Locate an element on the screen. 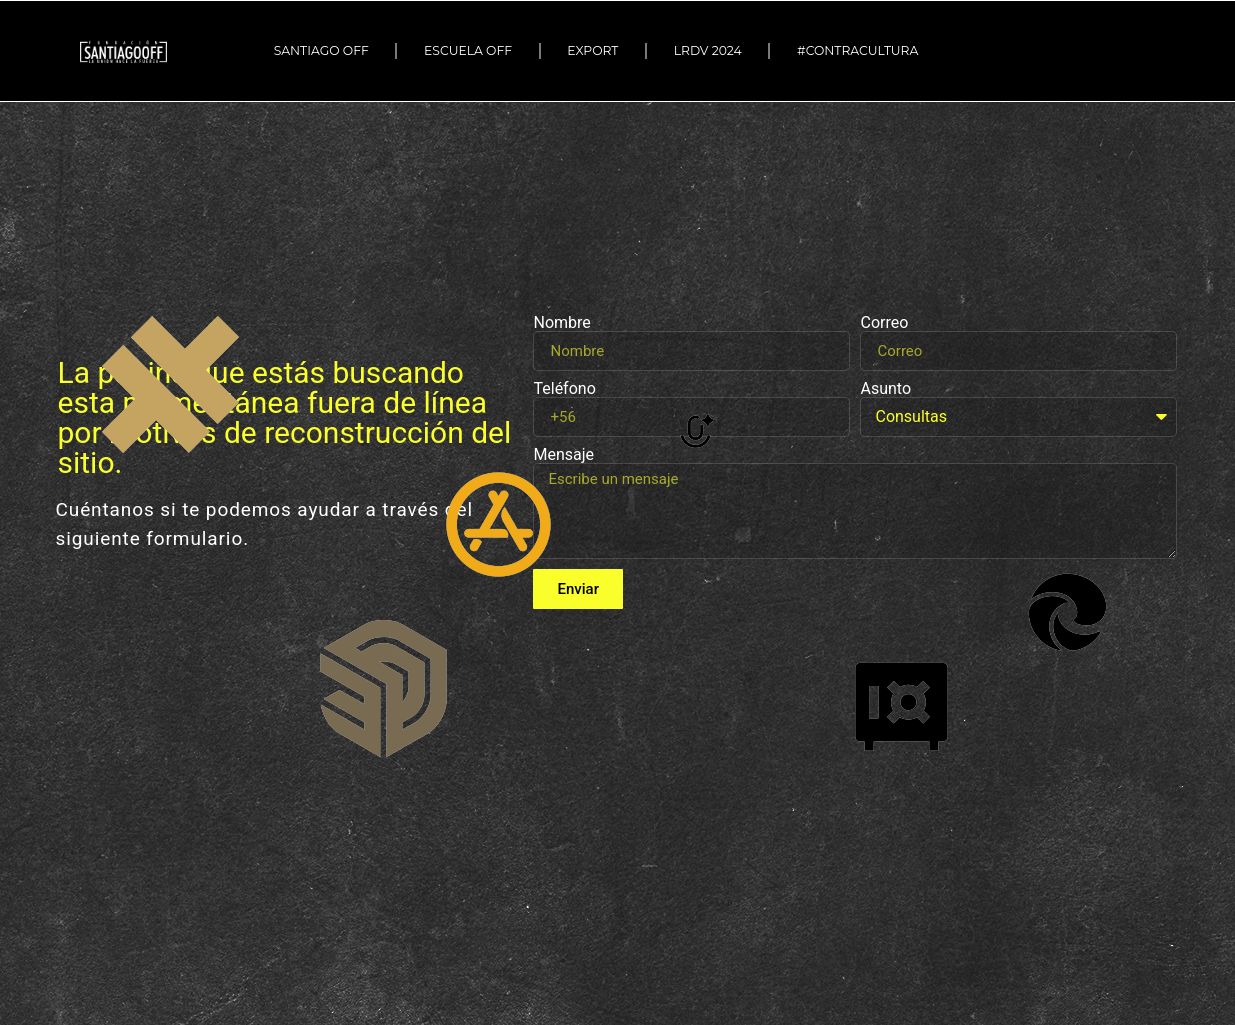 The height and width of the screenshot is (1025, 1235). capacitor framework logo is located at coordinates (170, 384).